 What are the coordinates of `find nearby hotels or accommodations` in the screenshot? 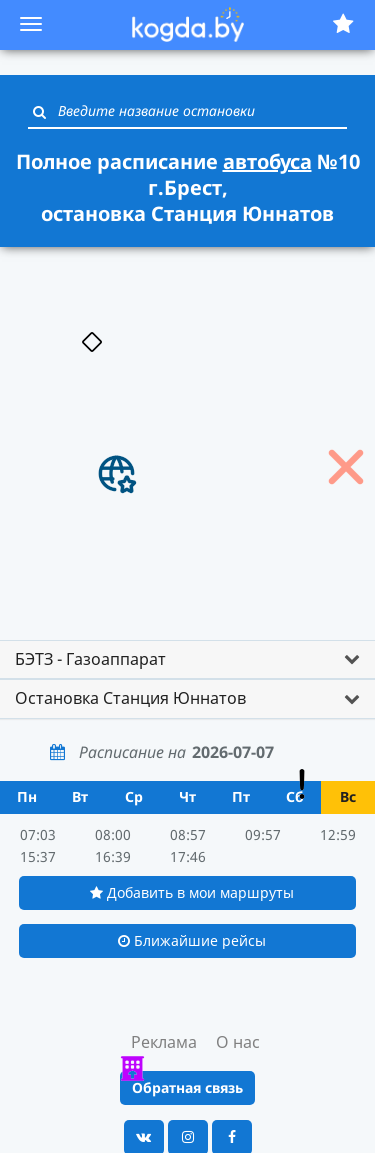 It's located at (132, 1068).